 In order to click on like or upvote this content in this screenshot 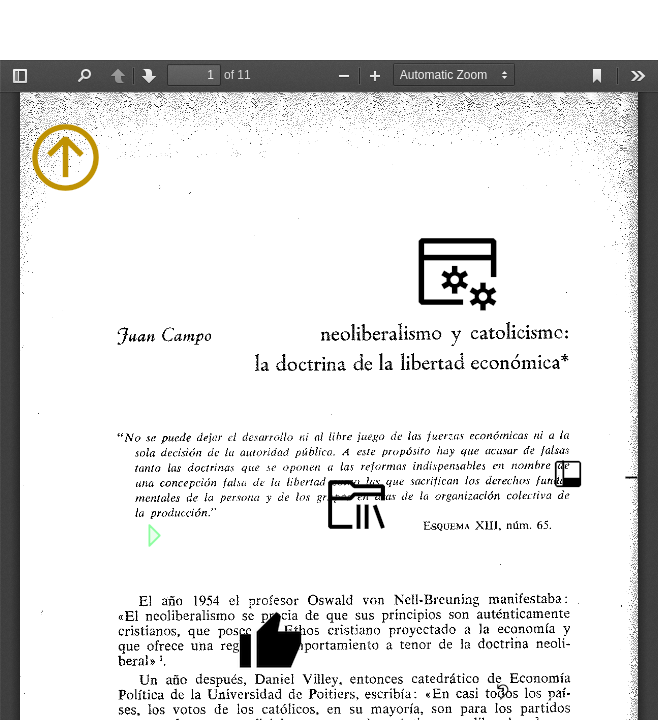, I will do `click(270, 642)`.